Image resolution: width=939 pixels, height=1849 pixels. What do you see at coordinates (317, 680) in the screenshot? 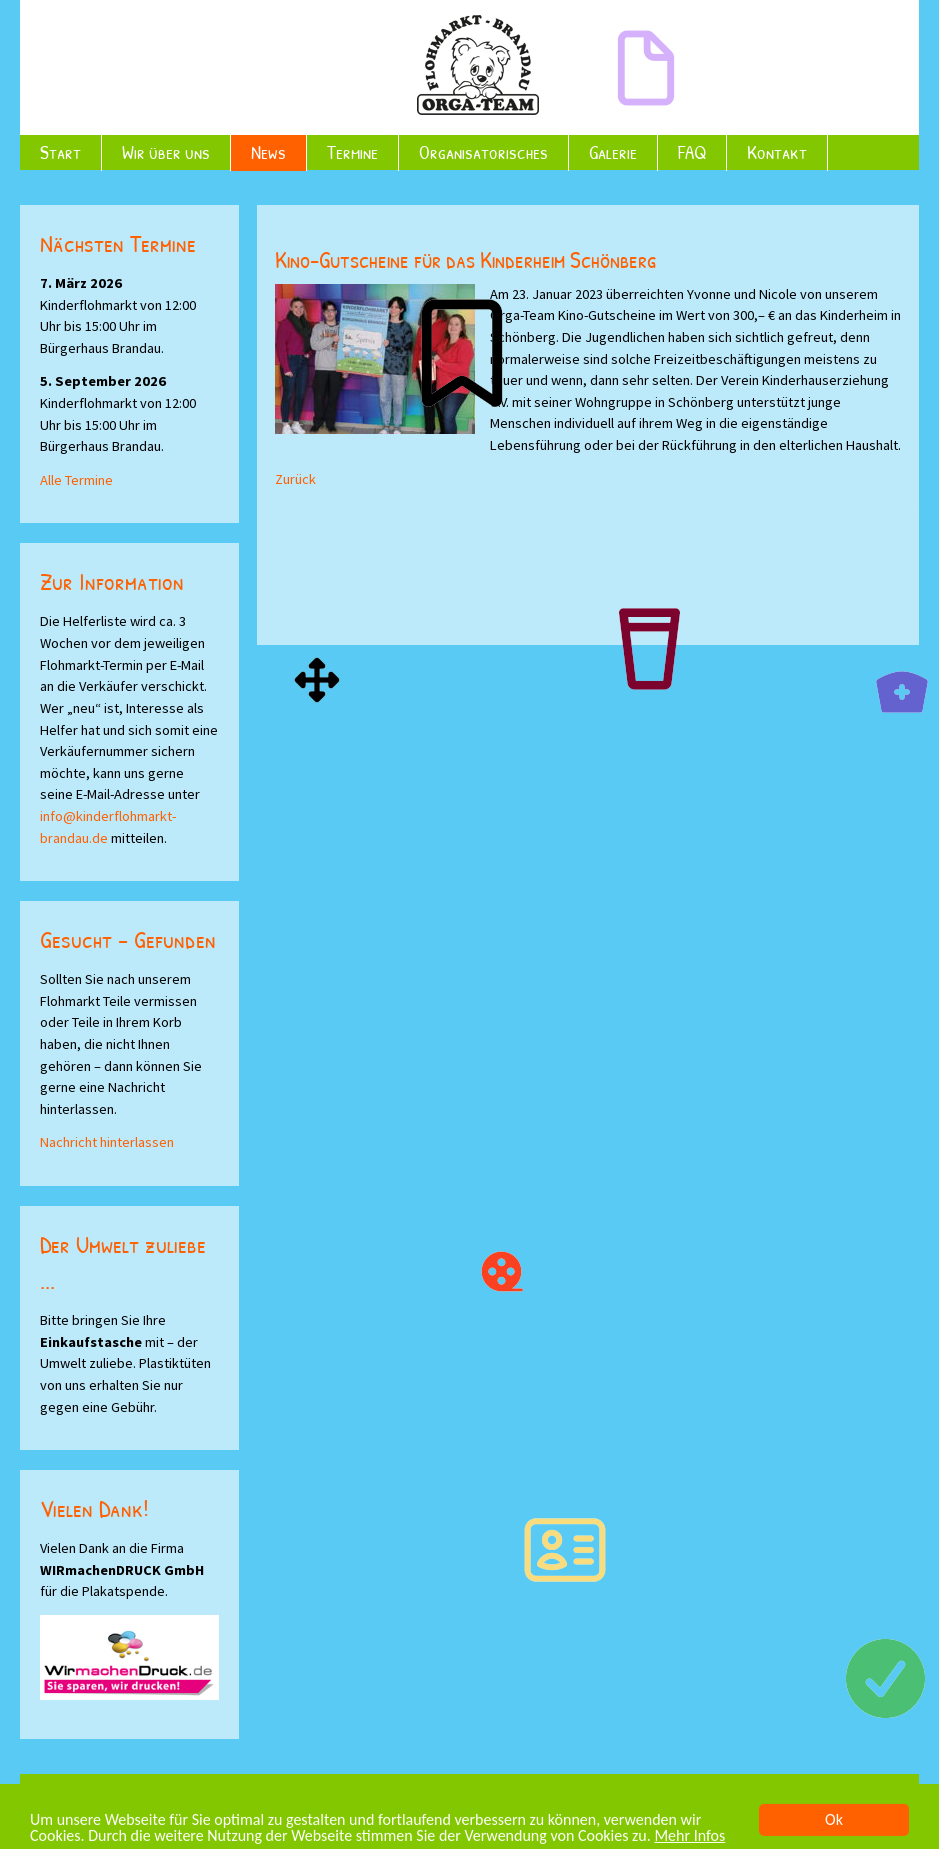
I see `move or reposition an element` at bounding box center [317, 680].